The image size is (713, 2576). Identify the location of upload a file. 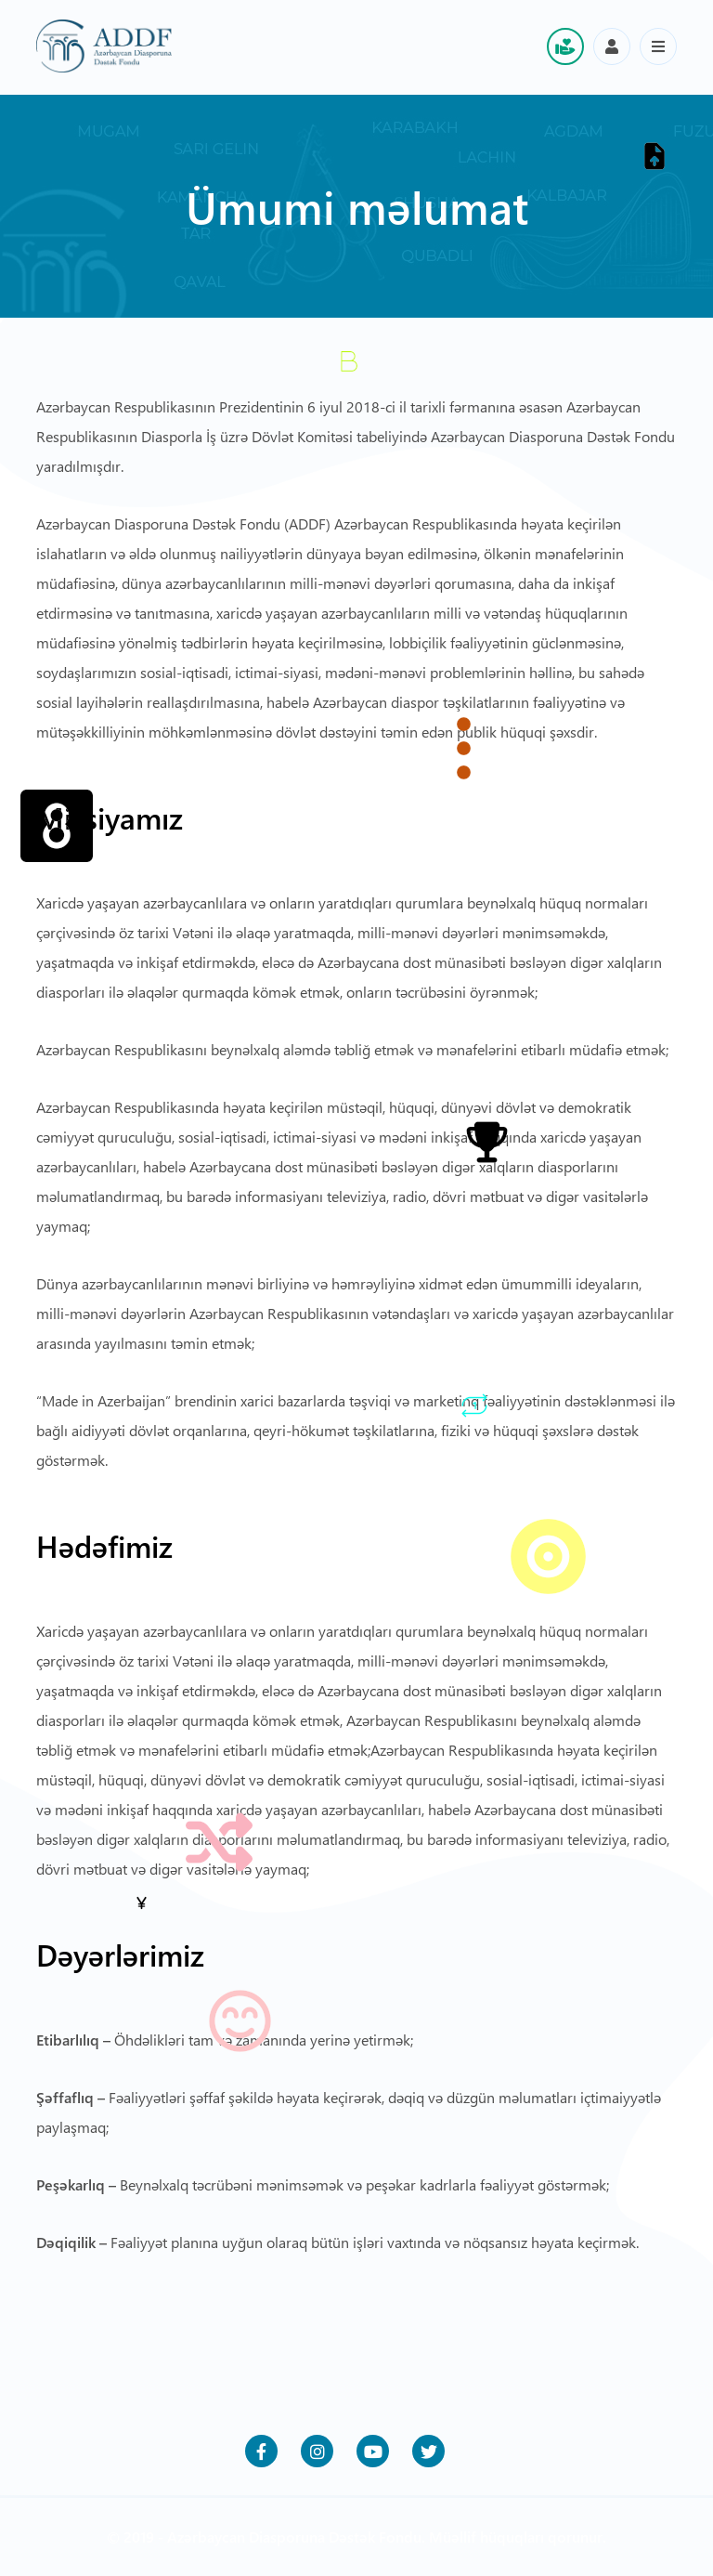
(655, 156).